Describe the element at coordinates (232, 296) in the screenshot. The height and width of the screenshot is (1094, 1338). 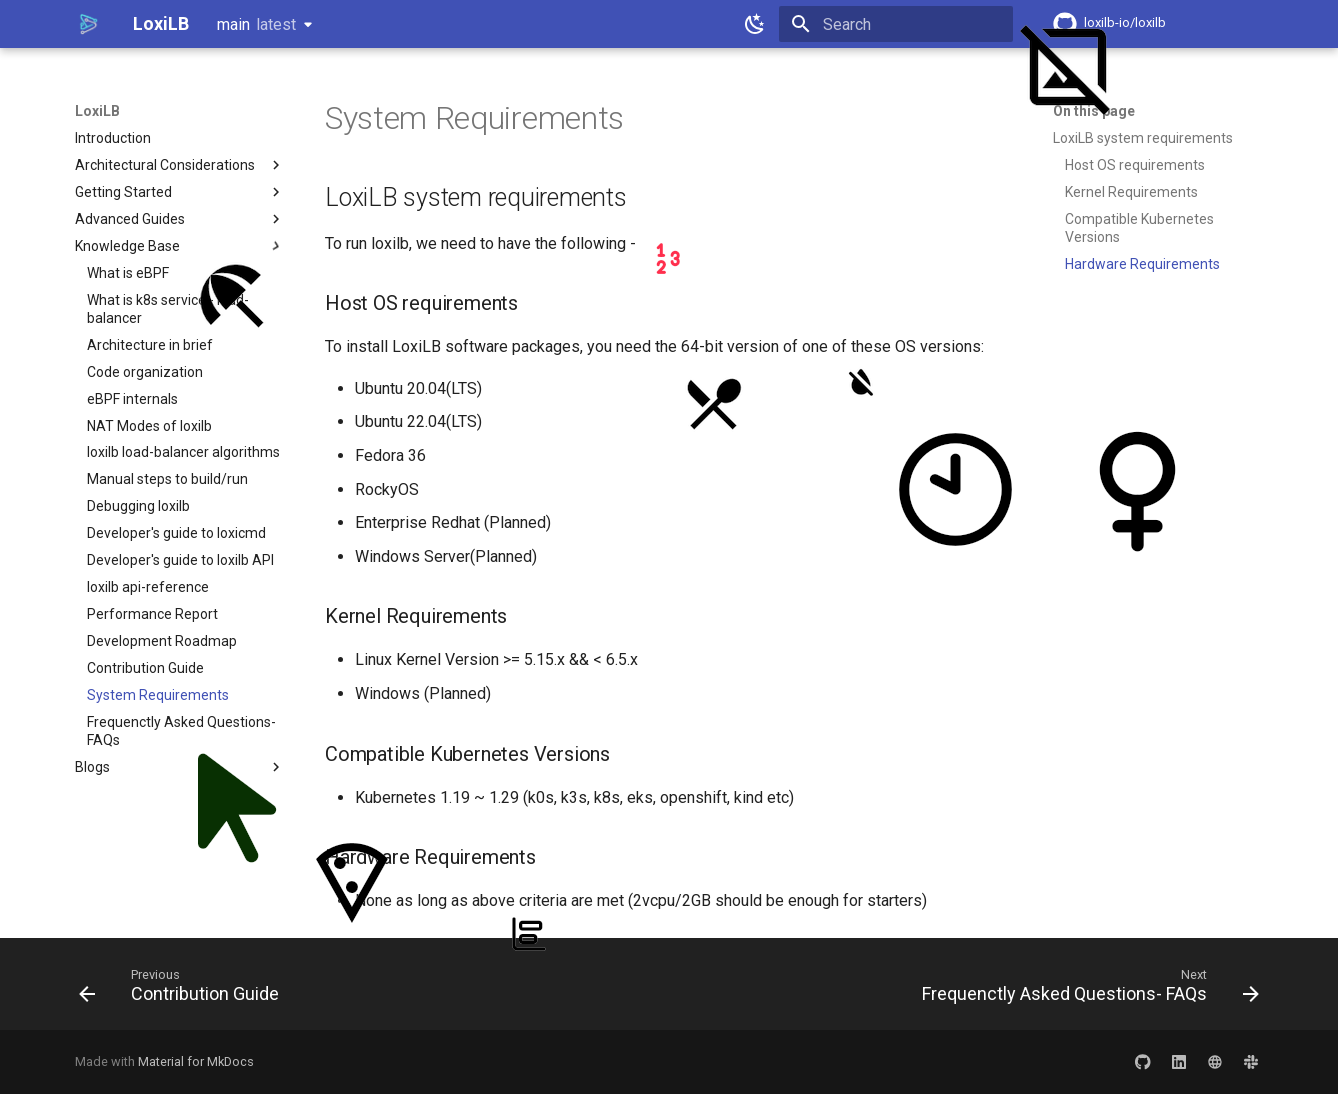
I see `access beach or vacation-related information` at that location.